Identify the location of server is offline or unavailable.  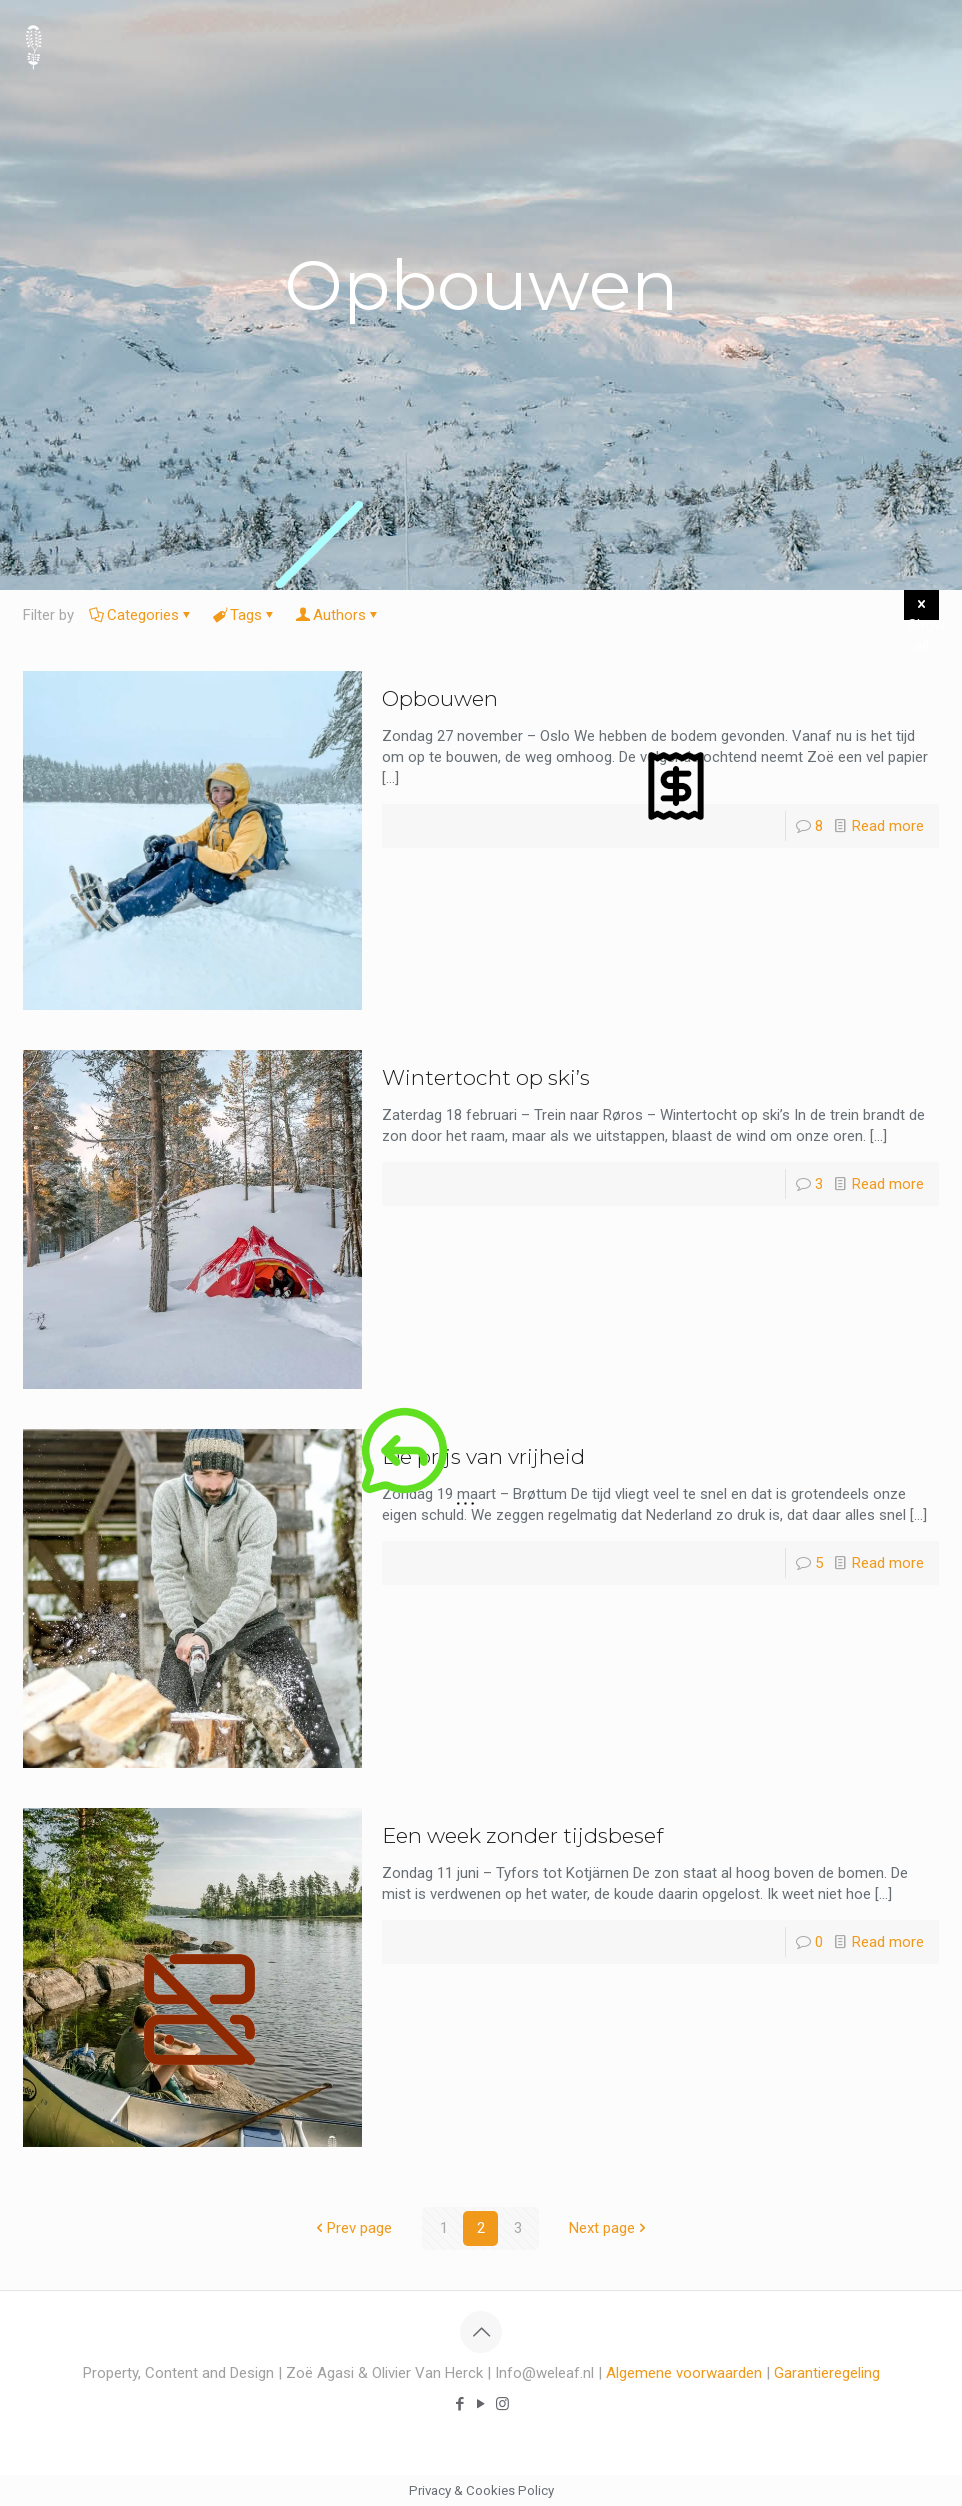
(199, 2009).